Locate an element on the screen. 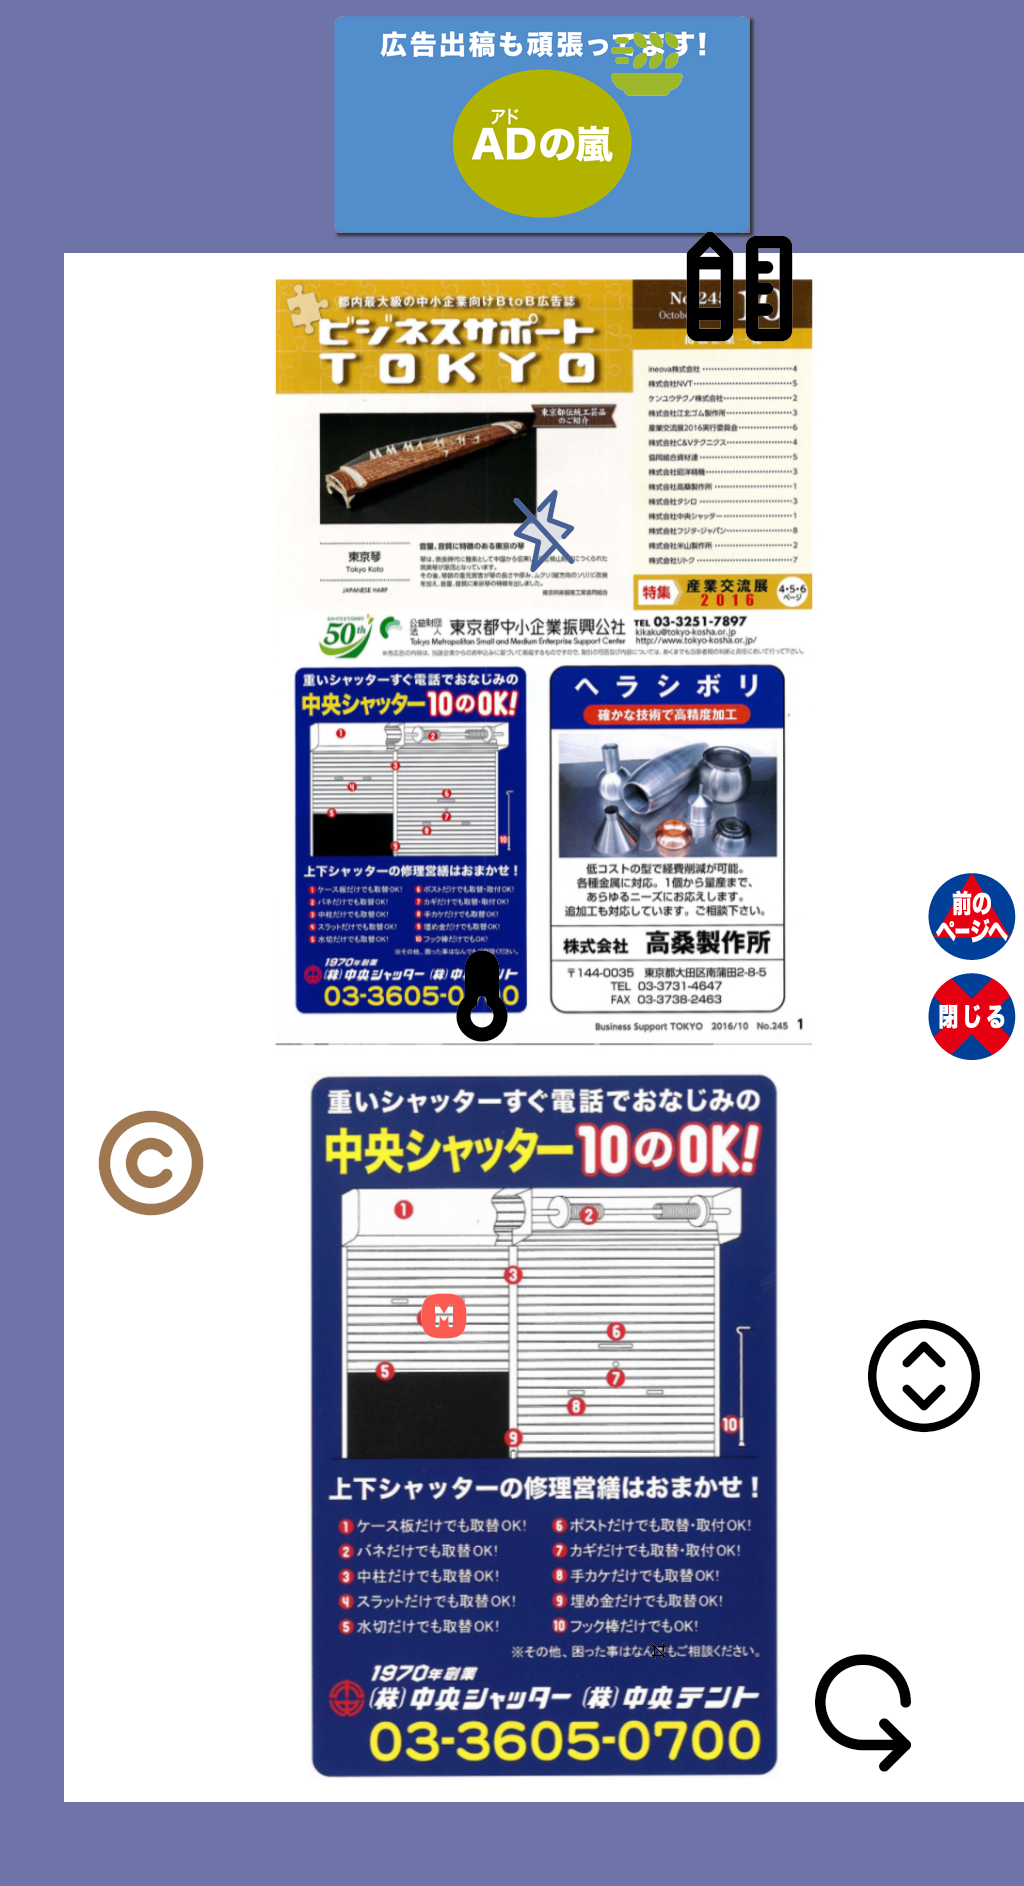 This screenshot has height=1886, width=1024. access menu or main navigation is located at coordinates (444, 1316).